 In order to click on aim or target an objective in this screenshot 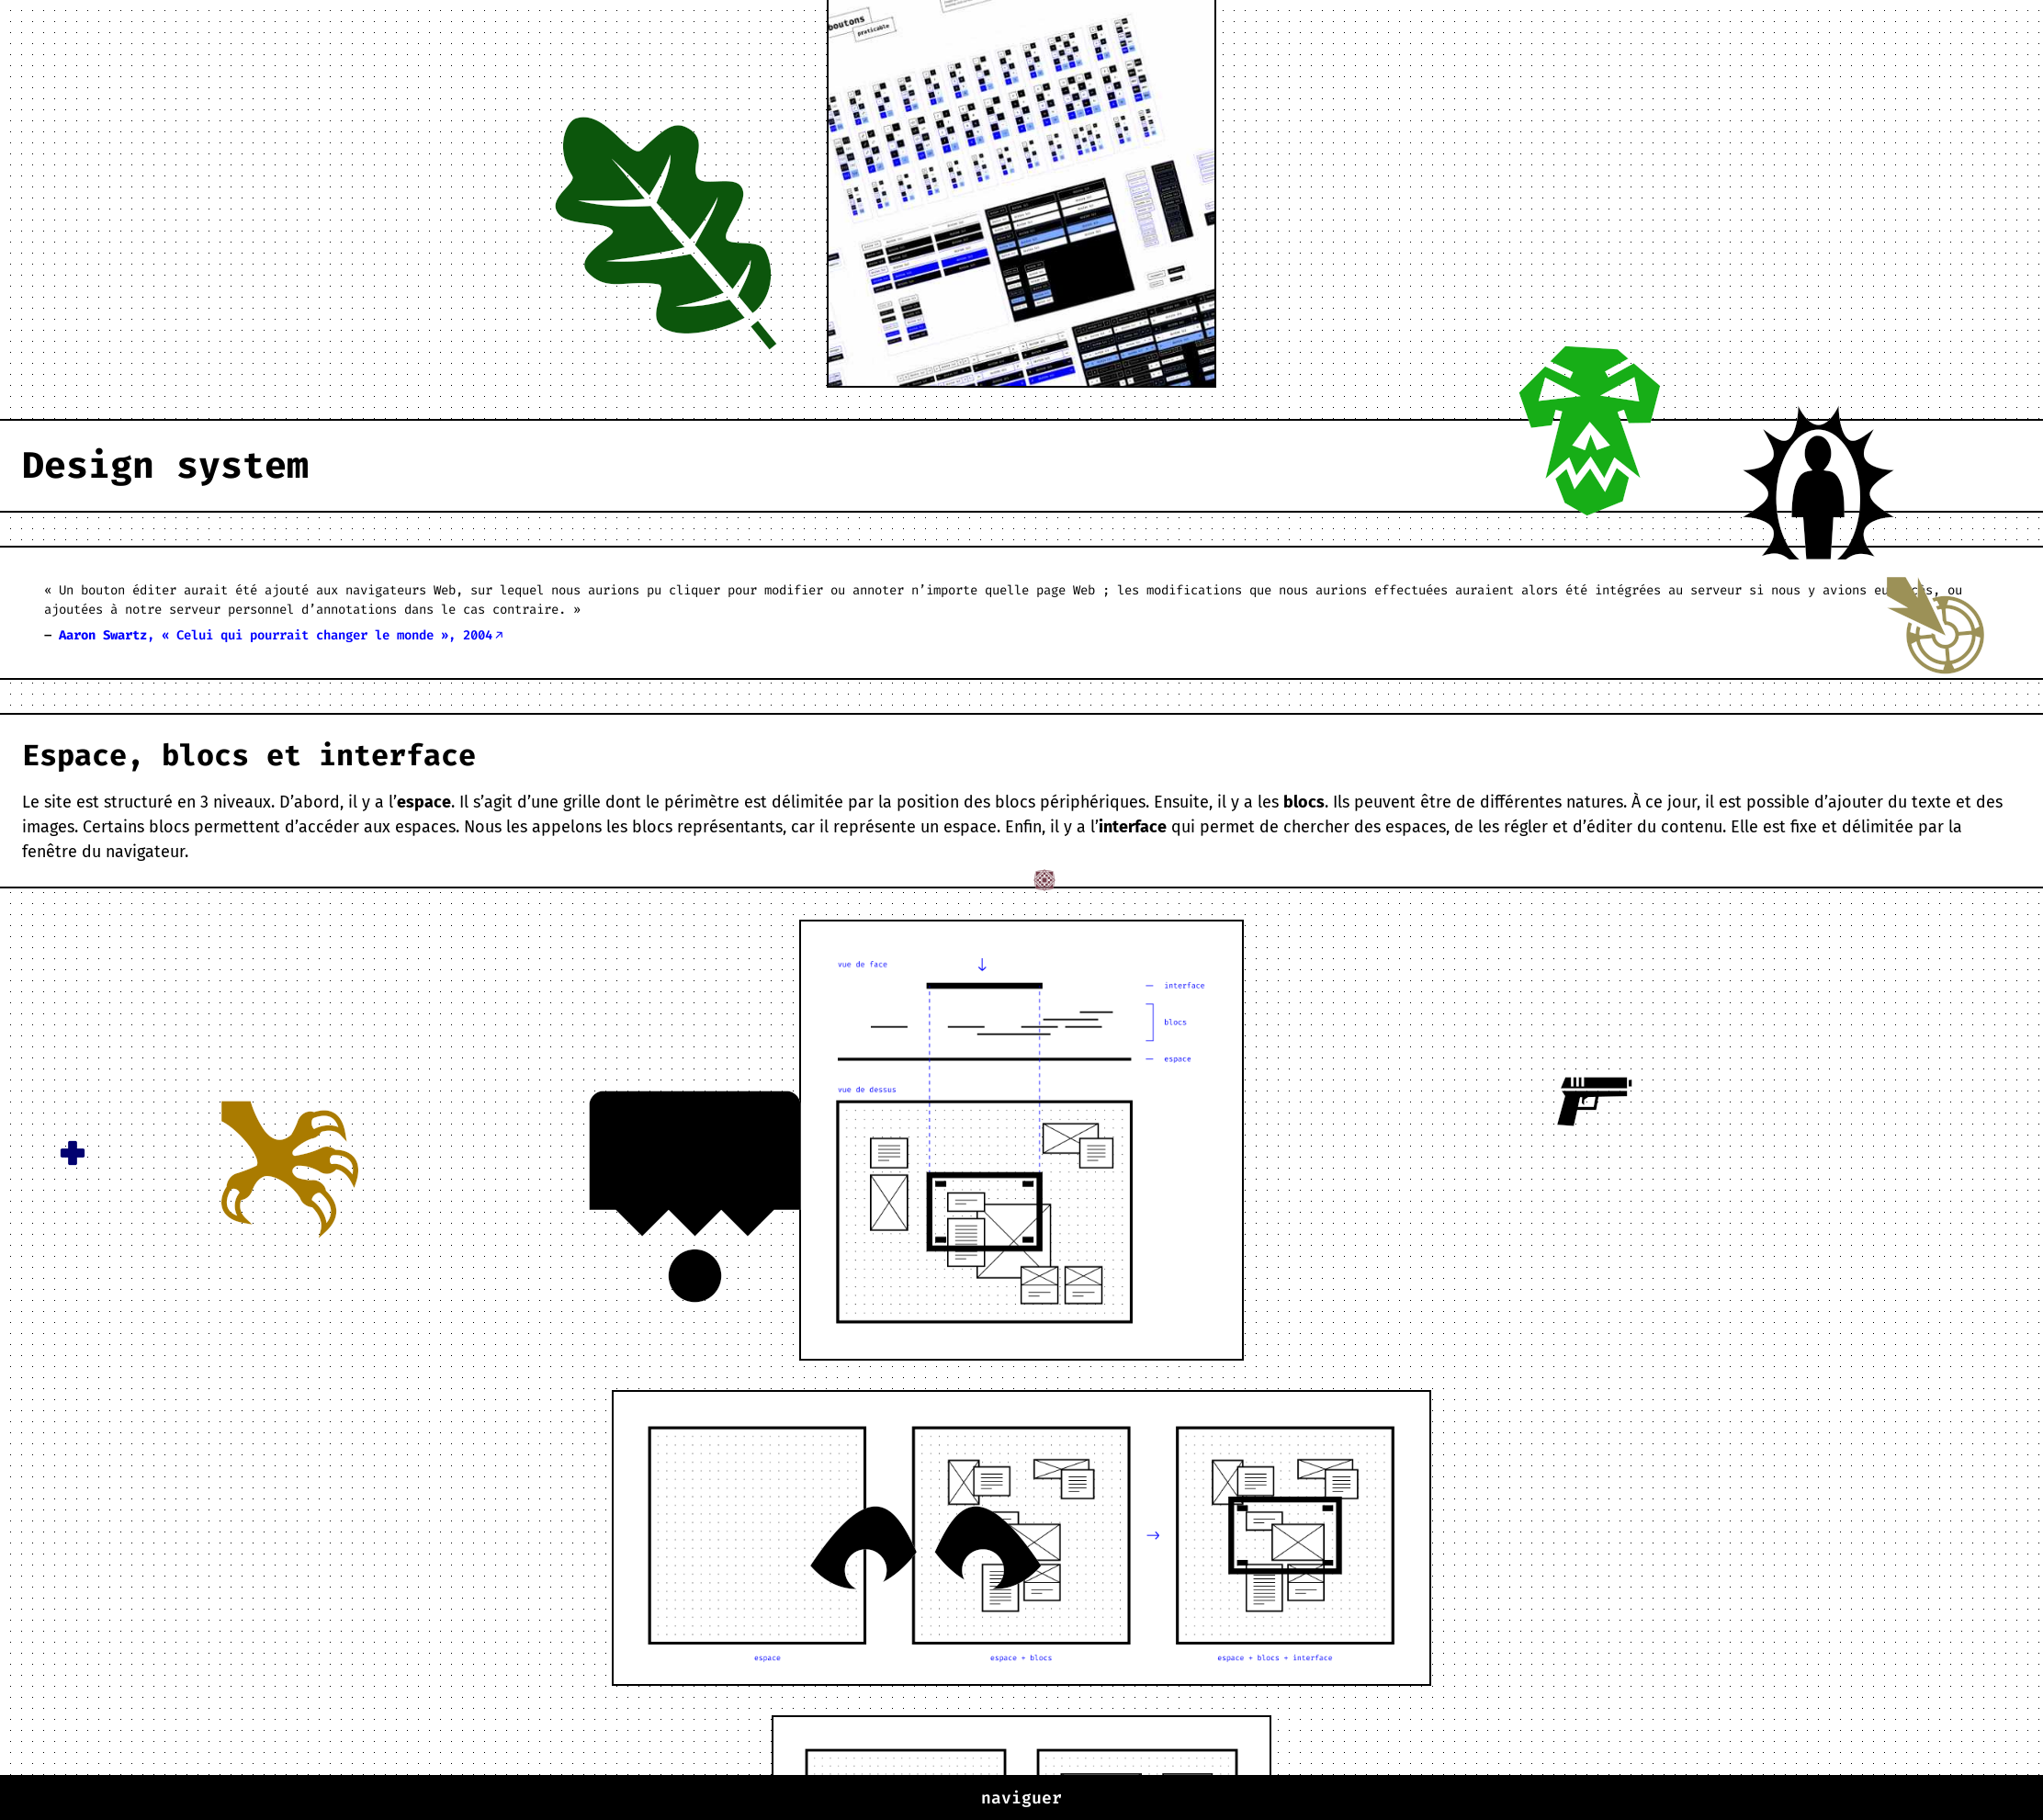, I will do `click(1936, 626)`.